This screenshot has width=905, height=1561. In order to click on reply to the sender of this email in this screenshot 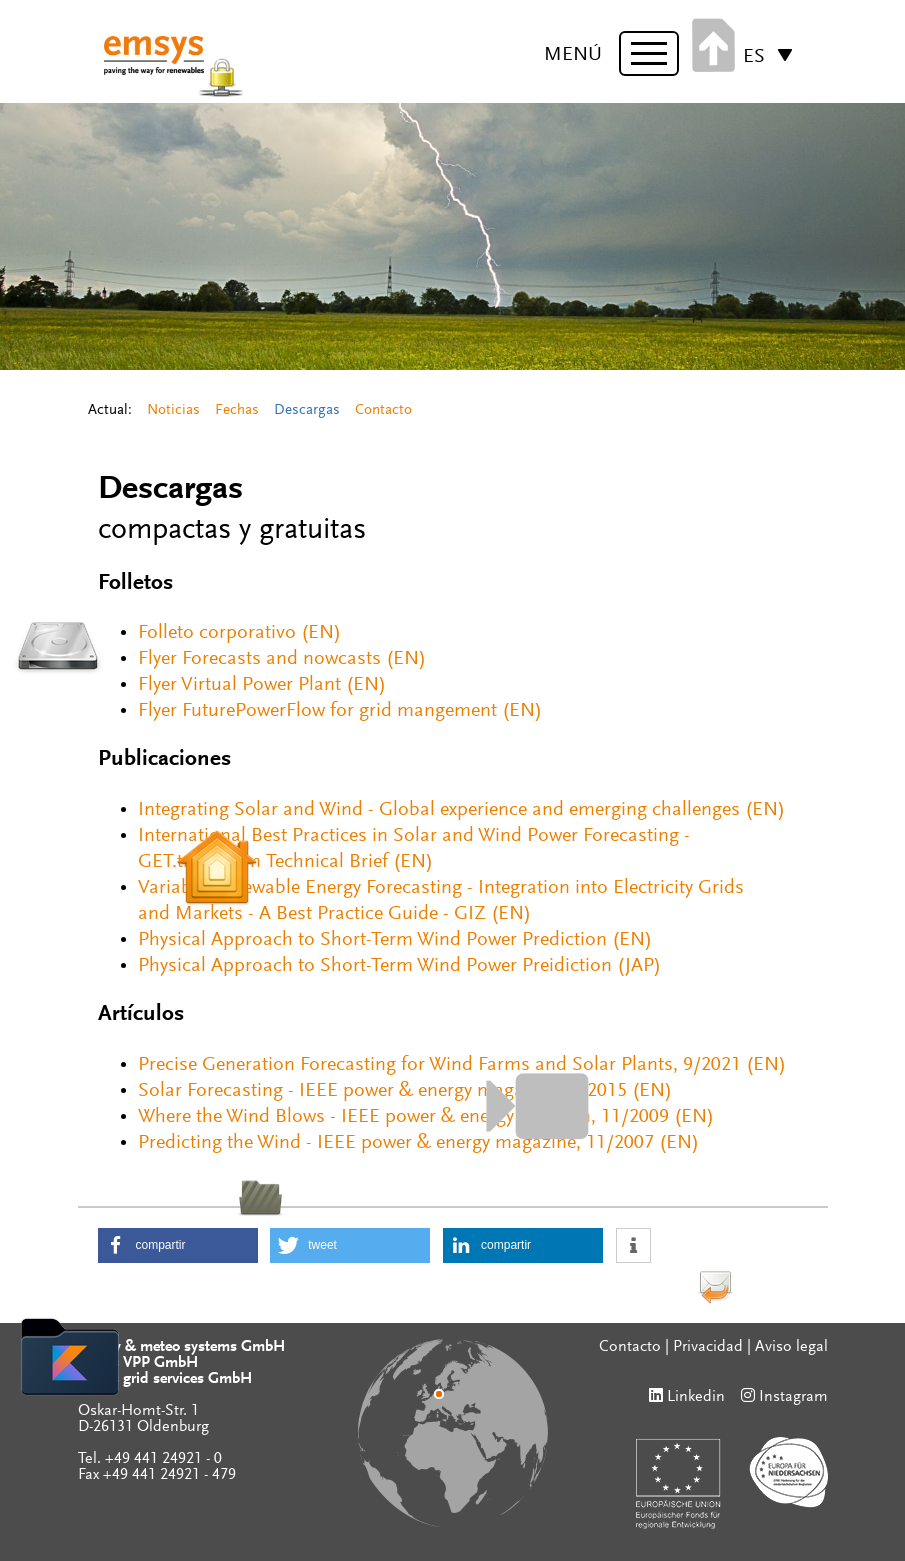, I will do `click(715, 1284)`.